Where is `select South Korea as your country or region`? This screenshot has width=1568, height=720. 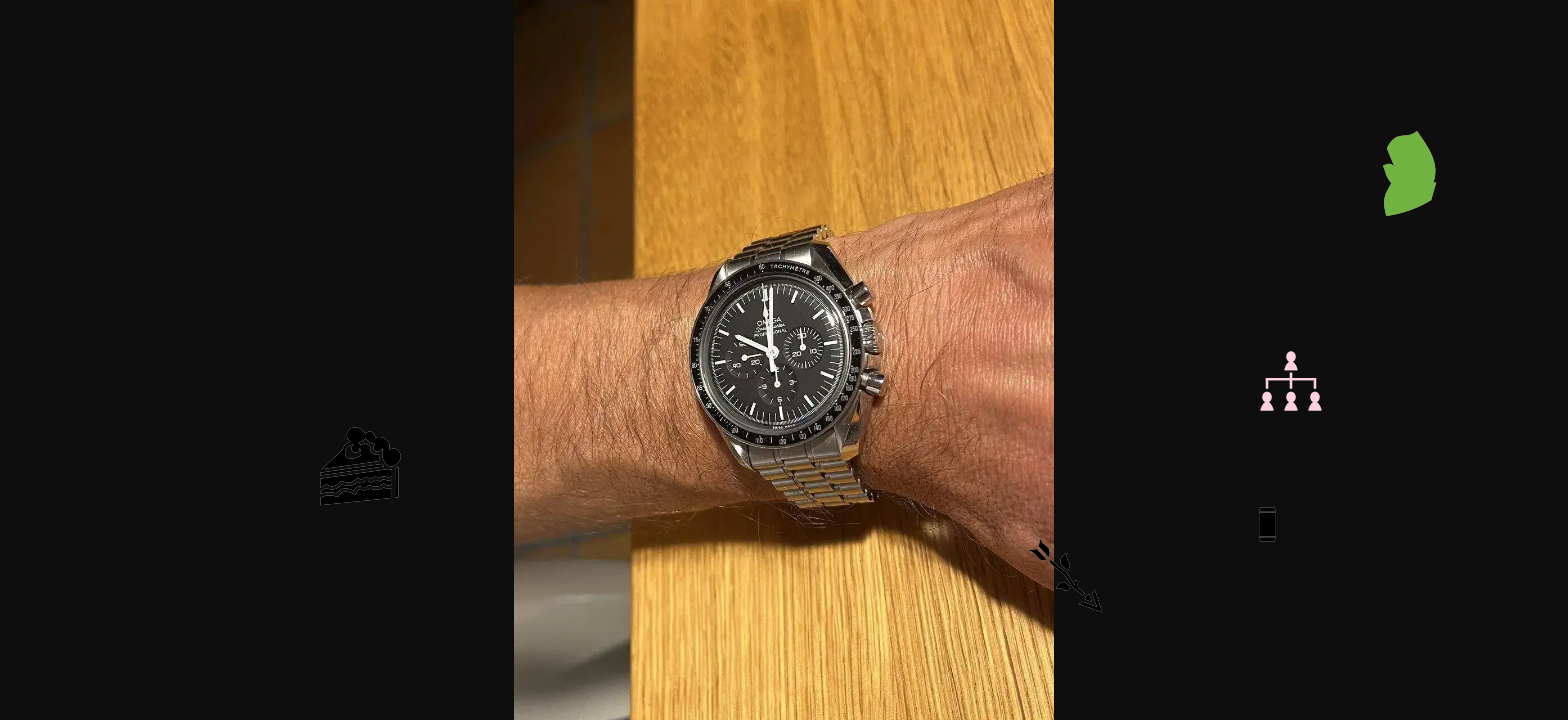 select South Korea as your country or region is located at coordinates (1408, 175).